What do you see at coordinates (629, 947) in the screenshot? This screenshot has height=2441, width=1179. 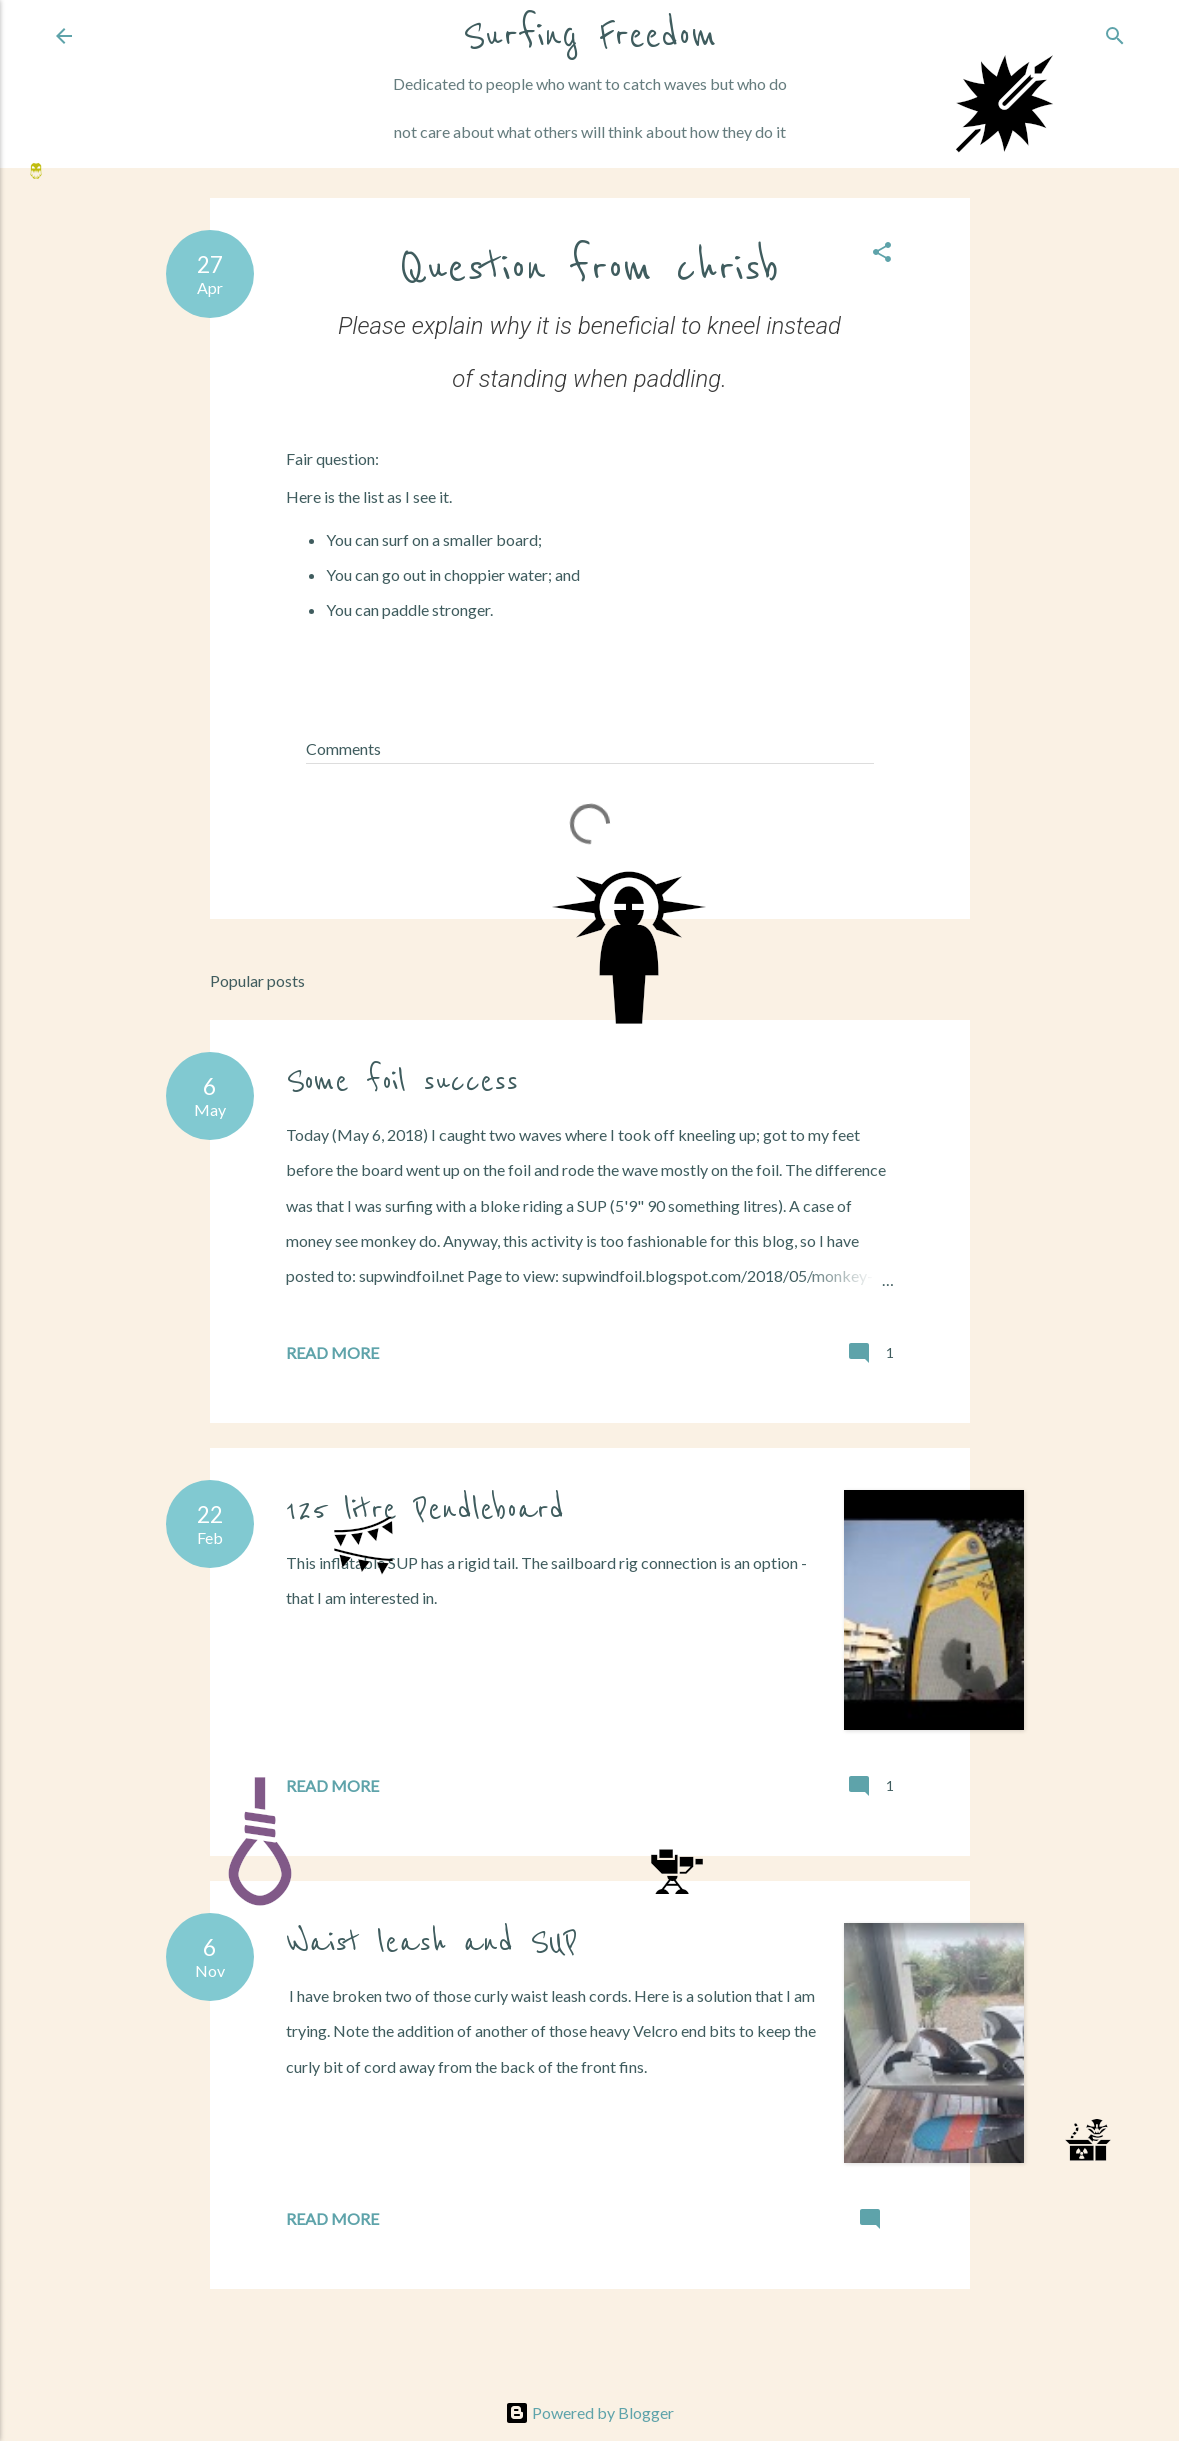 I see `activate rear shield or defensive aura ability` at bounding box center [629, 947].